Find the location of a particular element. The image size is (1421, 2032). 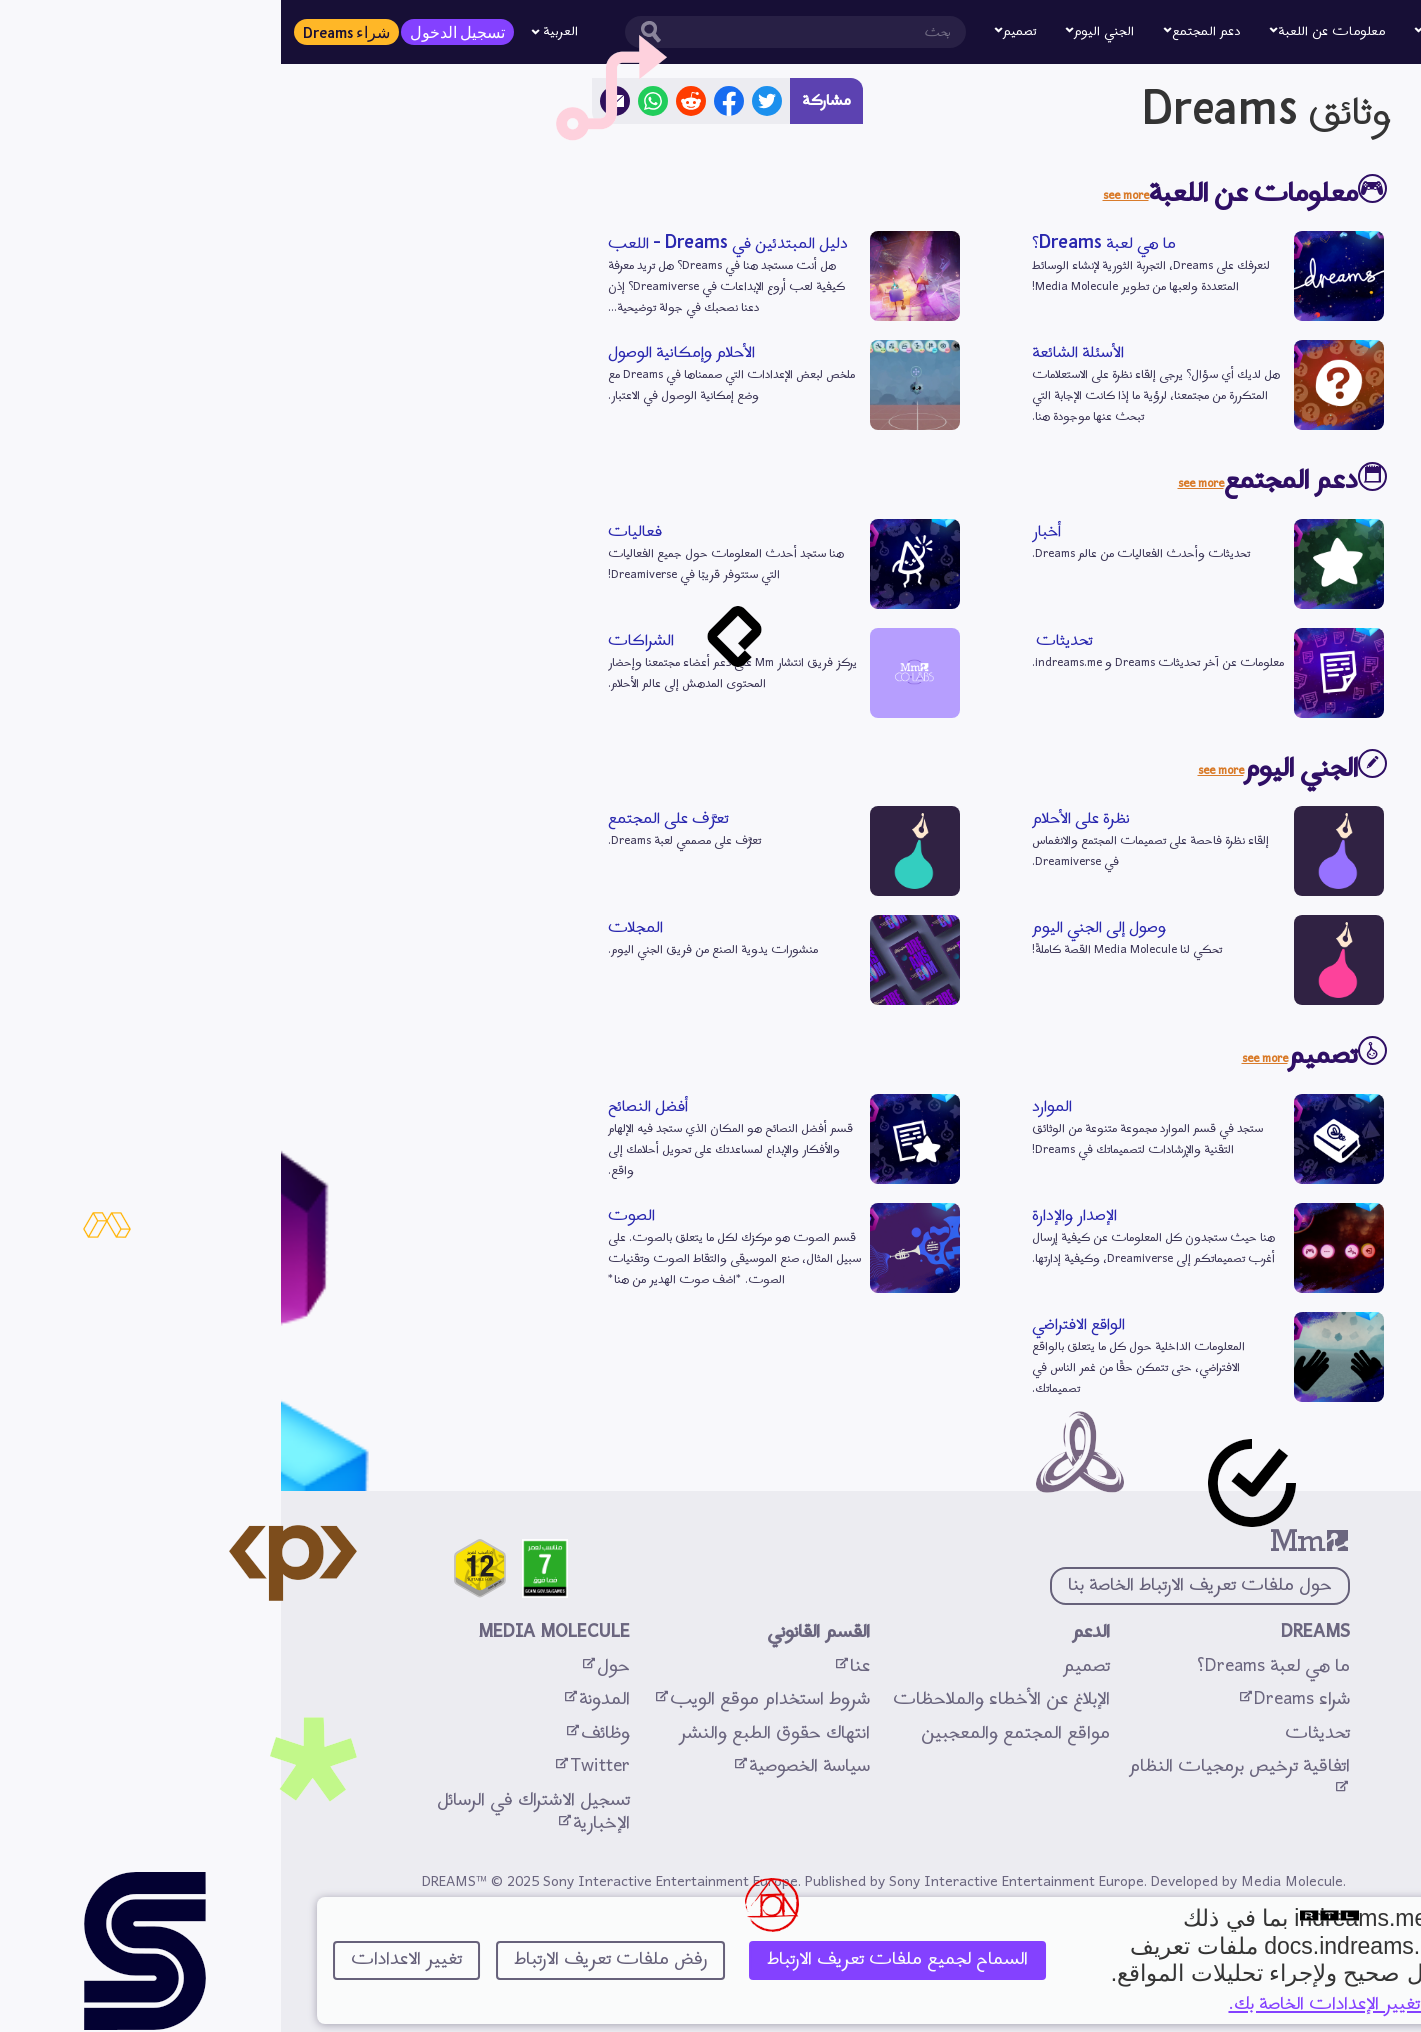

visit the Packt publishing website is located at coordinates (293, 1563).